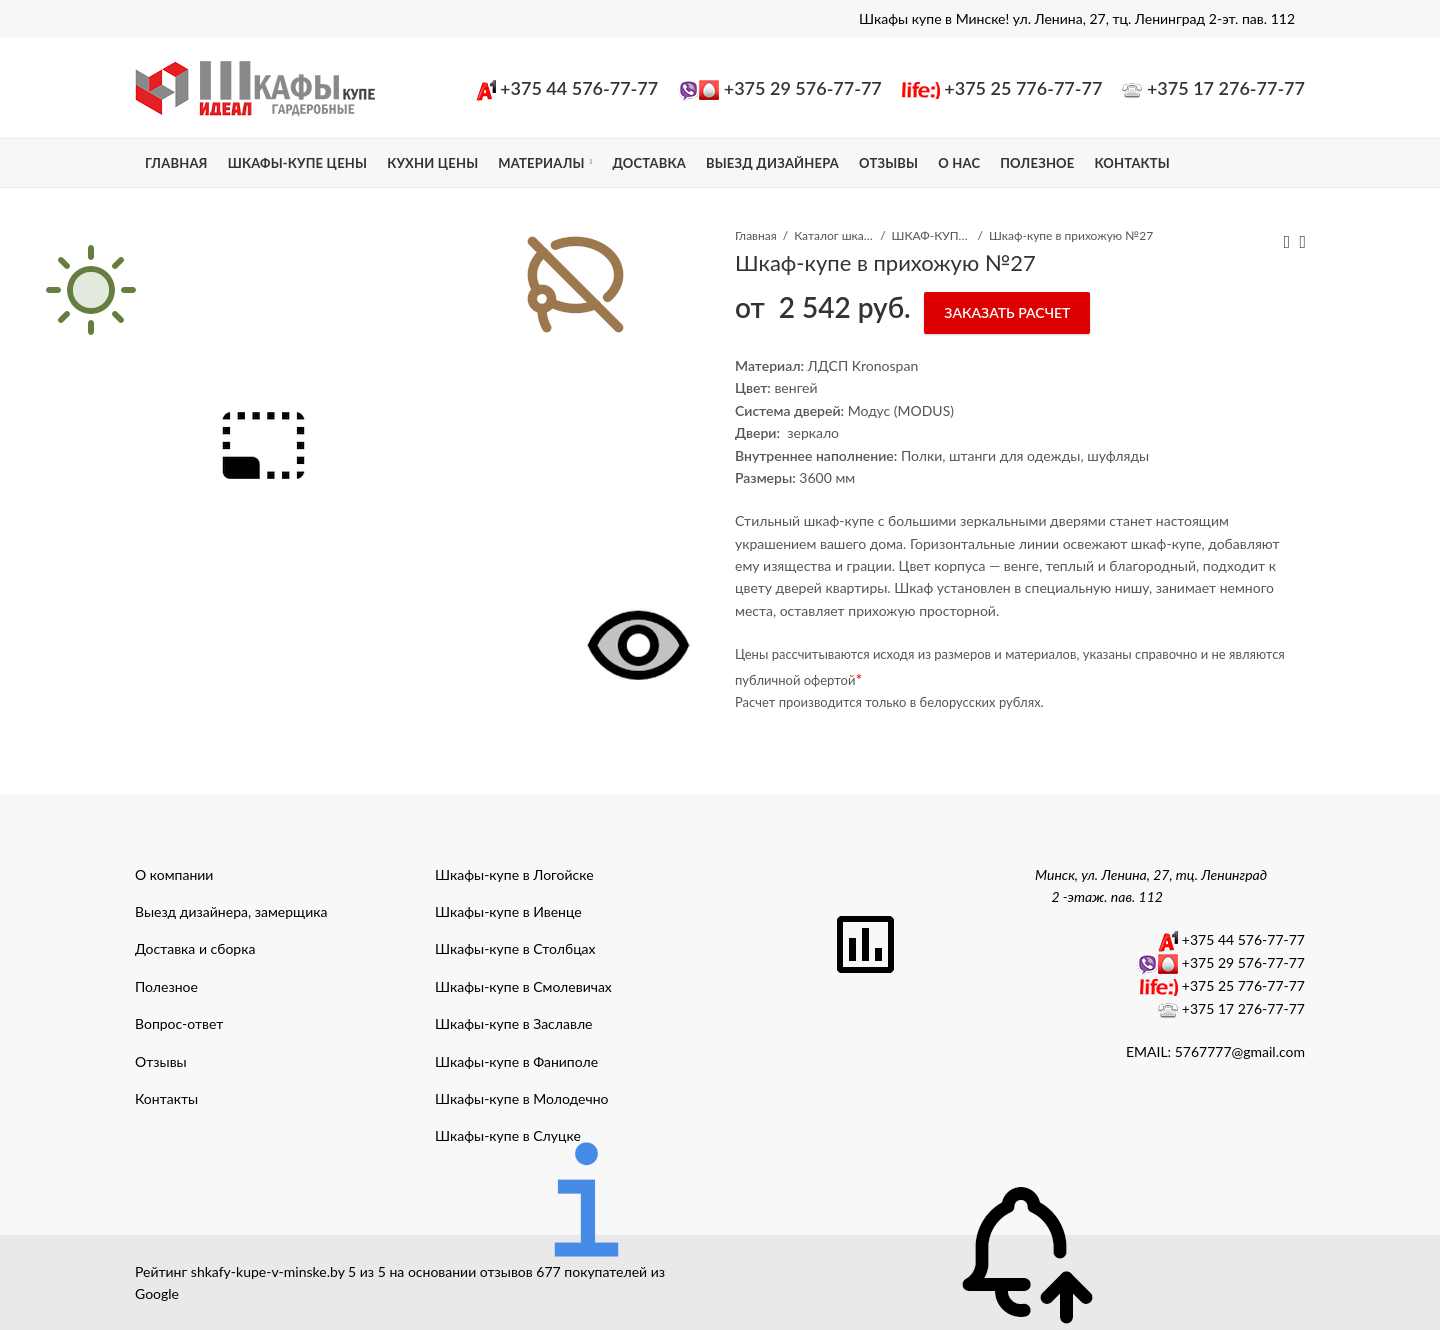  I want to click on view more information or details, so click(586, 1199).